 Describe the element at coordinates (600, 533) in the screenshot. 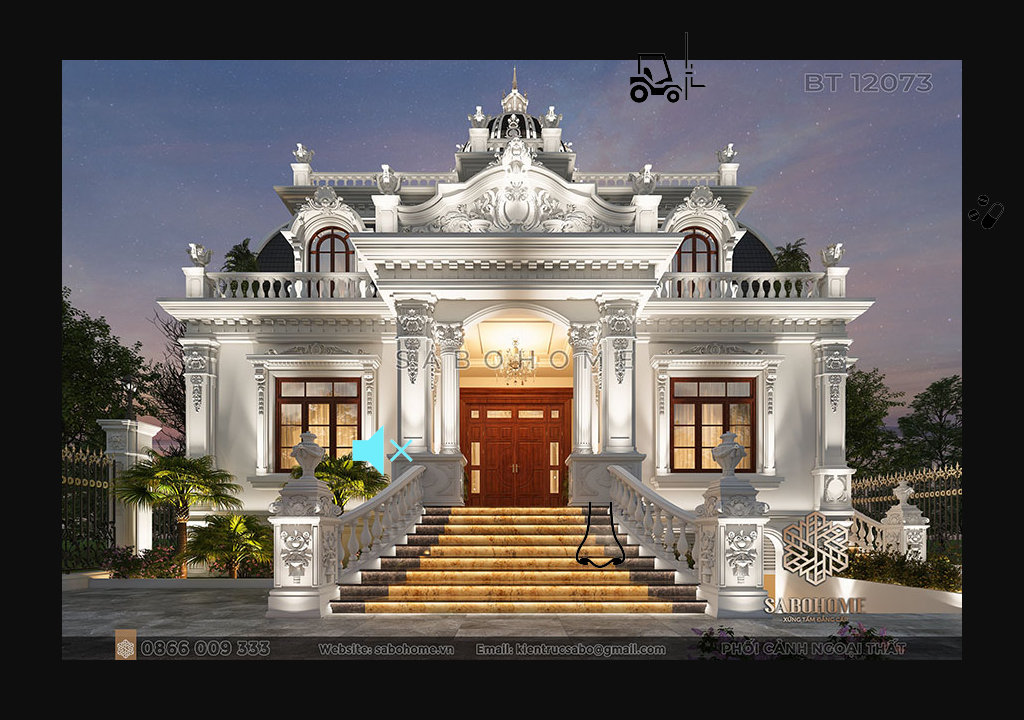

I see `access nose or smell-related settings` at that location.